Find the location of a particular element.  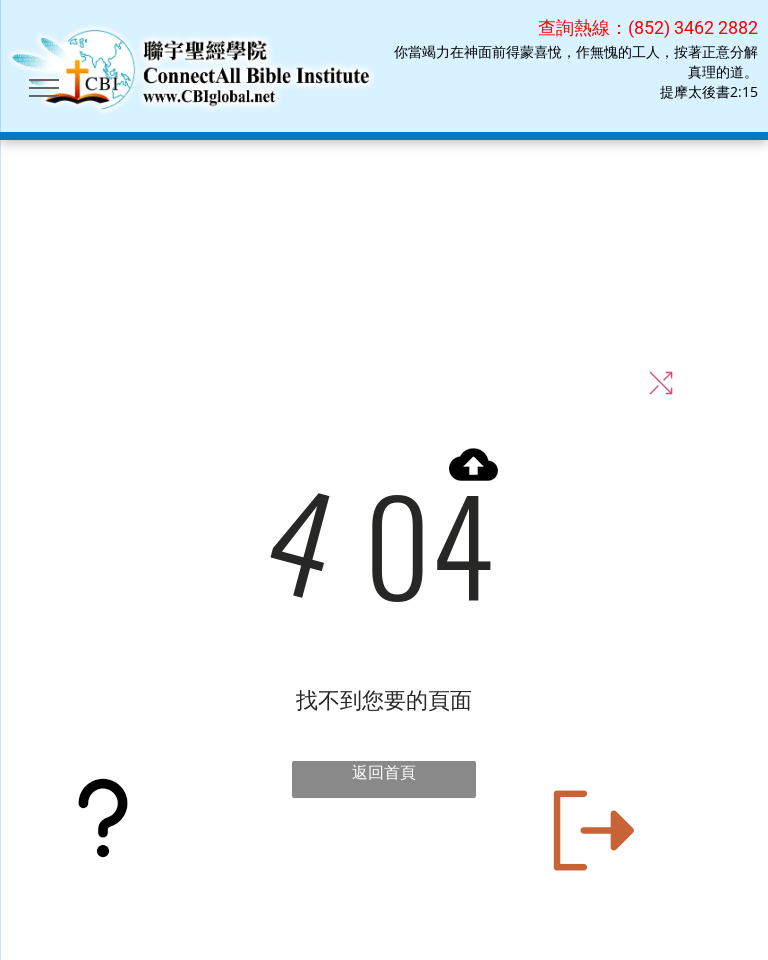

access help or support is located at coordinates (103, 818).